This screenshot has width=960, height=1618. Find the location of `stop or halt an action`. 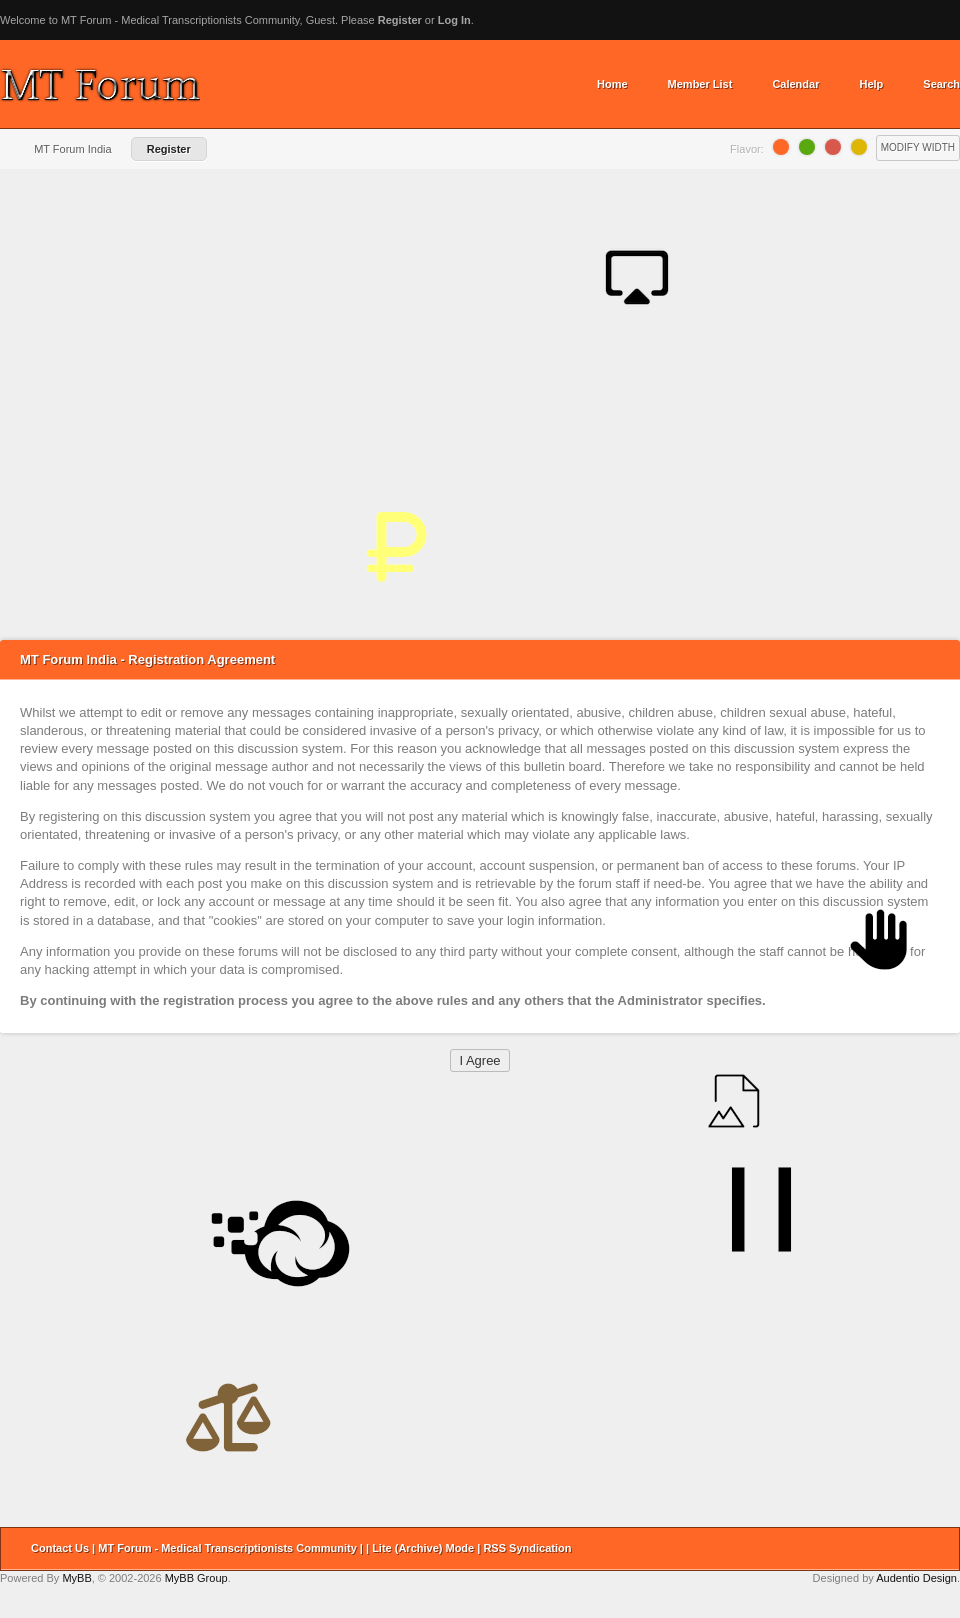

stop or halt an action is located at coordinates (880, 939).